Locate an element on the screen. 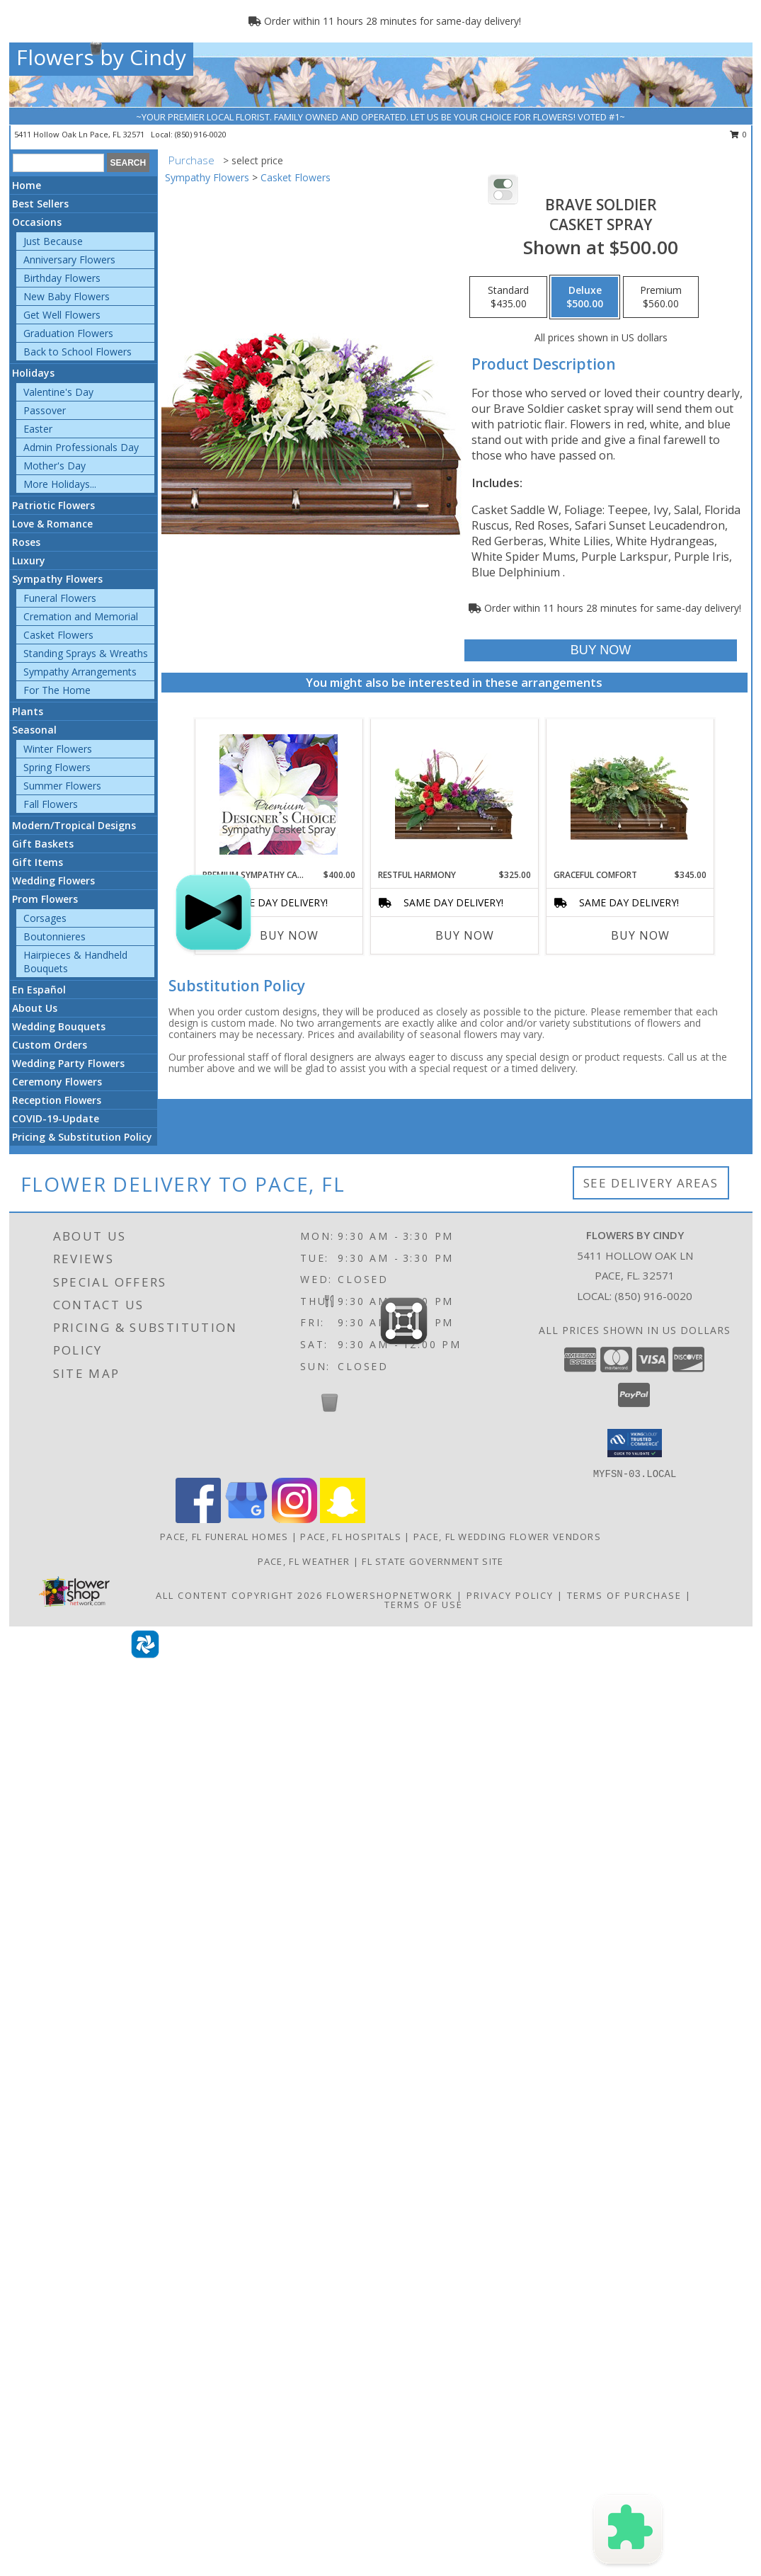 Image resolution: width=761 pixels, height=2576 pixels. open gitbutler version control app is located at coordinates (213, 912).